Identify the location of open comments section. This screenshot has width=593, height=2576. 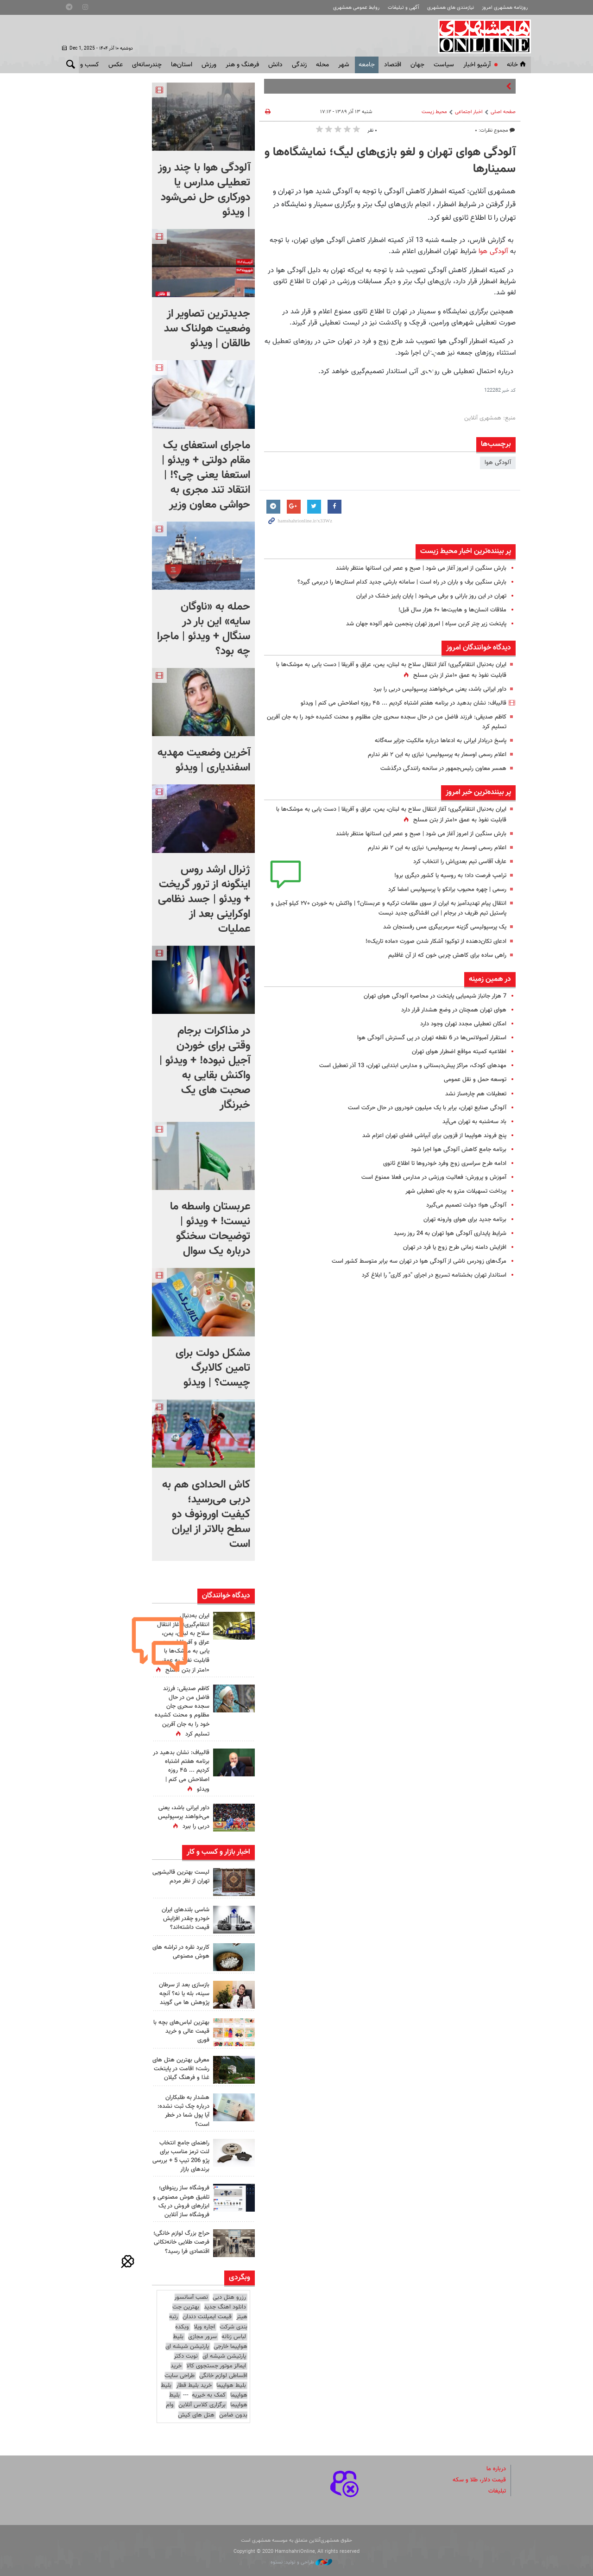
(285, 873).